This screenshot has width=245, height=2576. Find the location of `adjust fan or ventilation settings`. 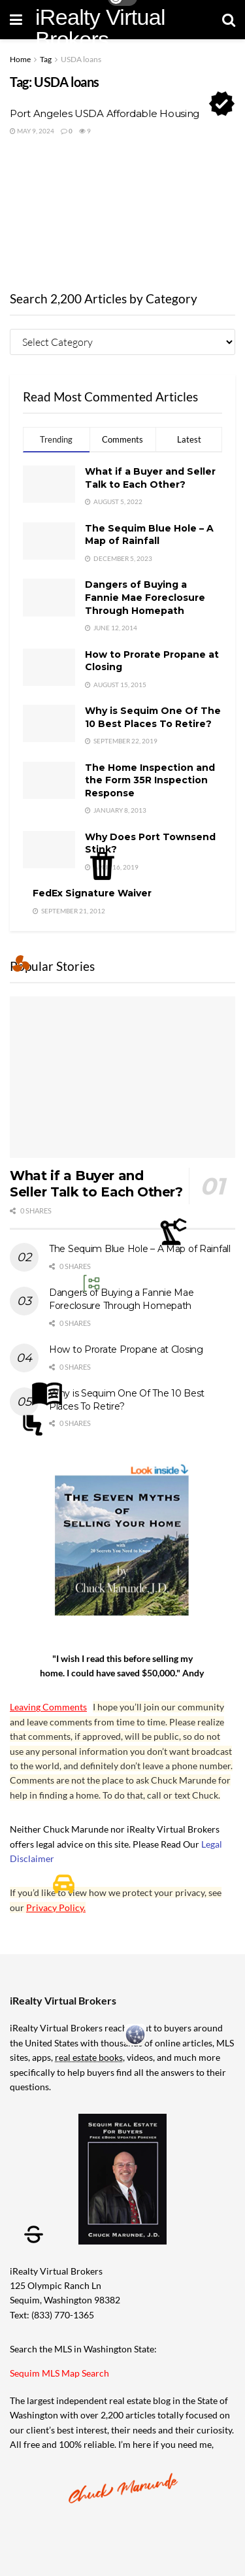

adjust fan or ventilation settings is located at coordinates (21, 964).